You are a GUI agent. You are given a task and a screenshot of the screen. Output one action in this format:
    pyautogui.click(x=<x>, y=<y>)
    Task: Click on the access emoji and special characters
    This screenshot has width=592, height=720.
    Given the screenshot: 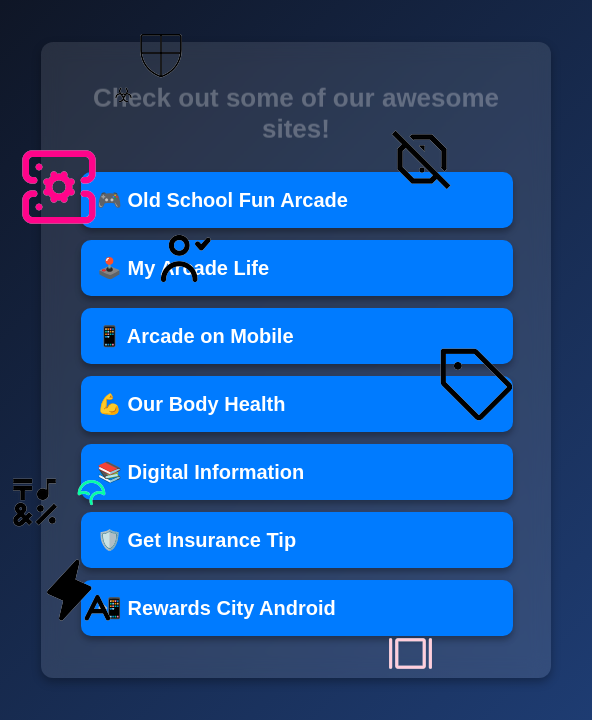 What is the action you would take?
    pyautogui.click(x=34, y=502)
    